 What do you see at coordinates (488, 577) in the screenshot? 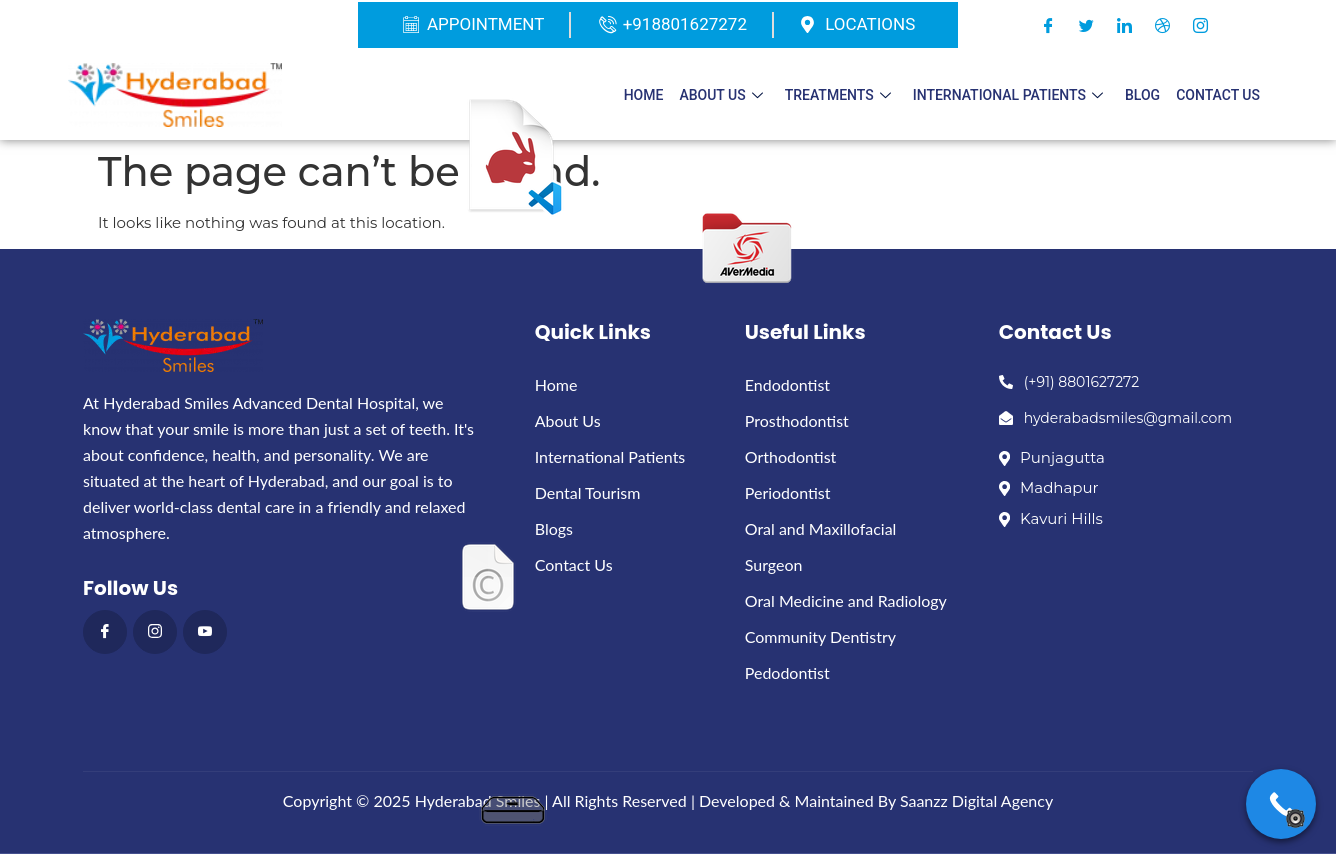
I see `indicates a file with copyright protection` at bounding box center [488, 577].